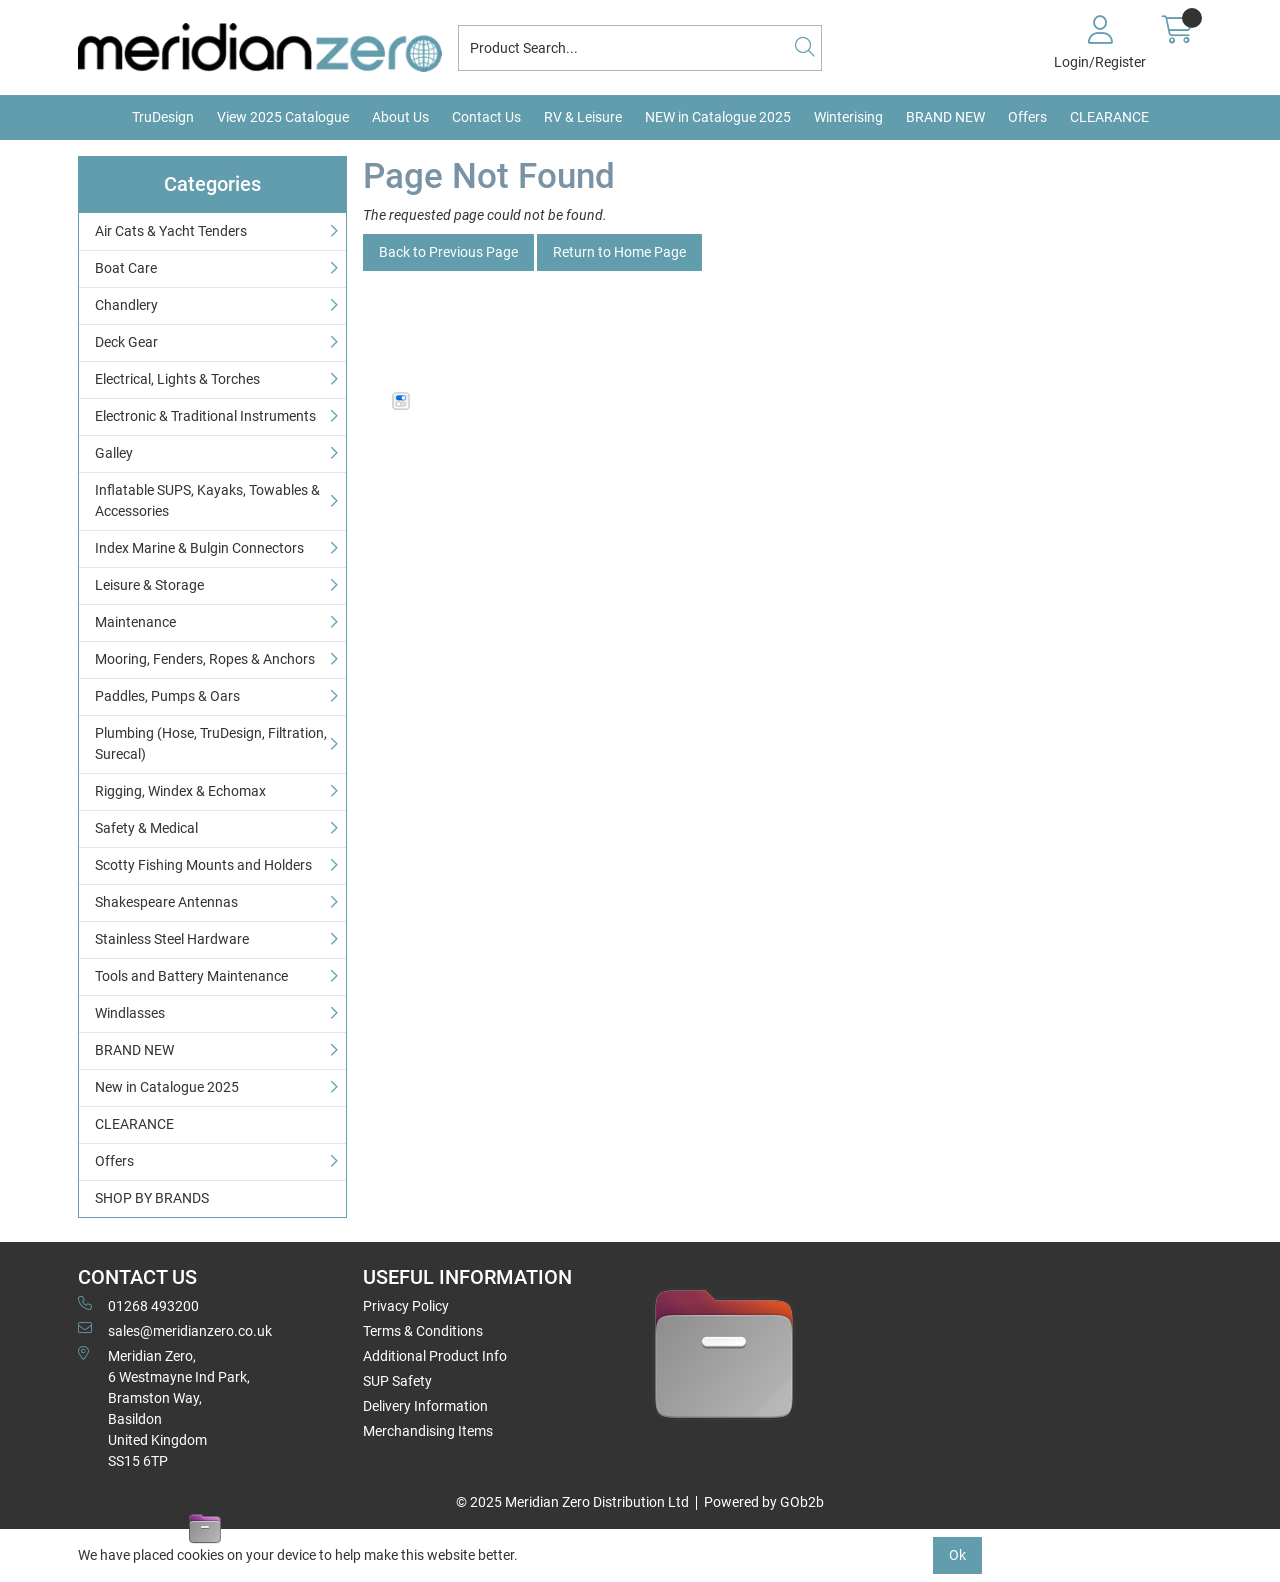 The width and height of the screenshot is (1280, 1582). I want to click on open file manager application, so click(205, 1528).